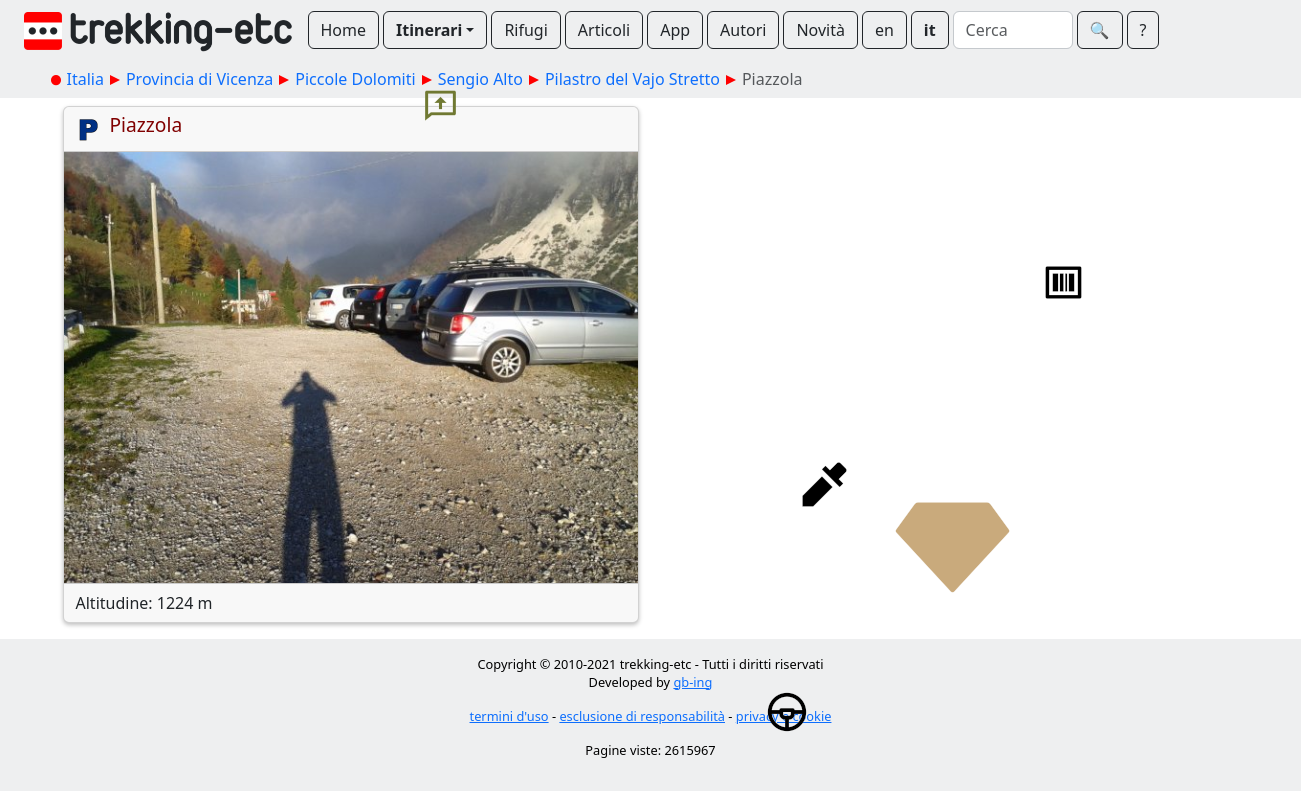  Describe the element at coordinates (1063, 282) in the screenshot. I see `scan a barcode` at that location.